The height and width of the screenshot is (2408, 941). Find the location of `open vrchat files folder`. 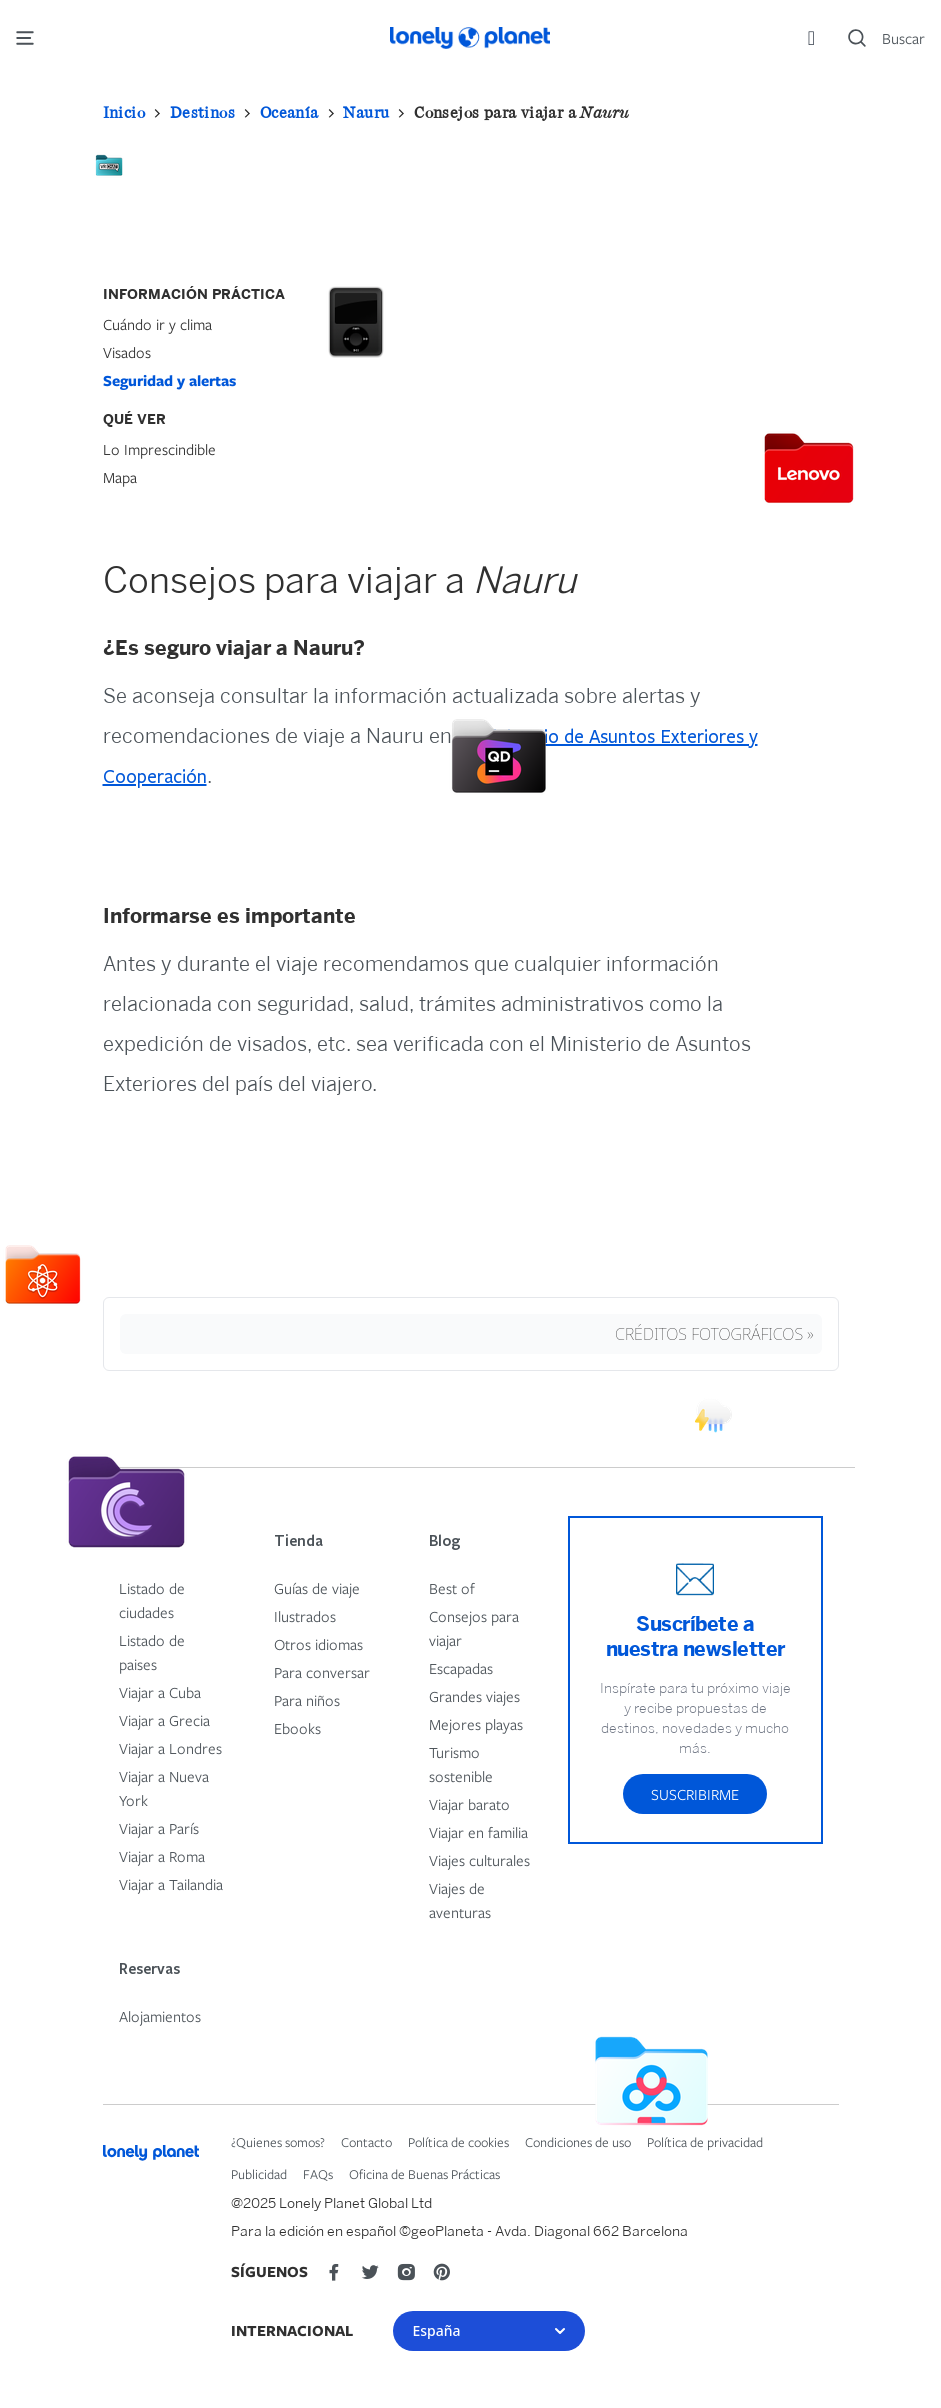

open vrchat files folder is located at coordinates (109, 166).